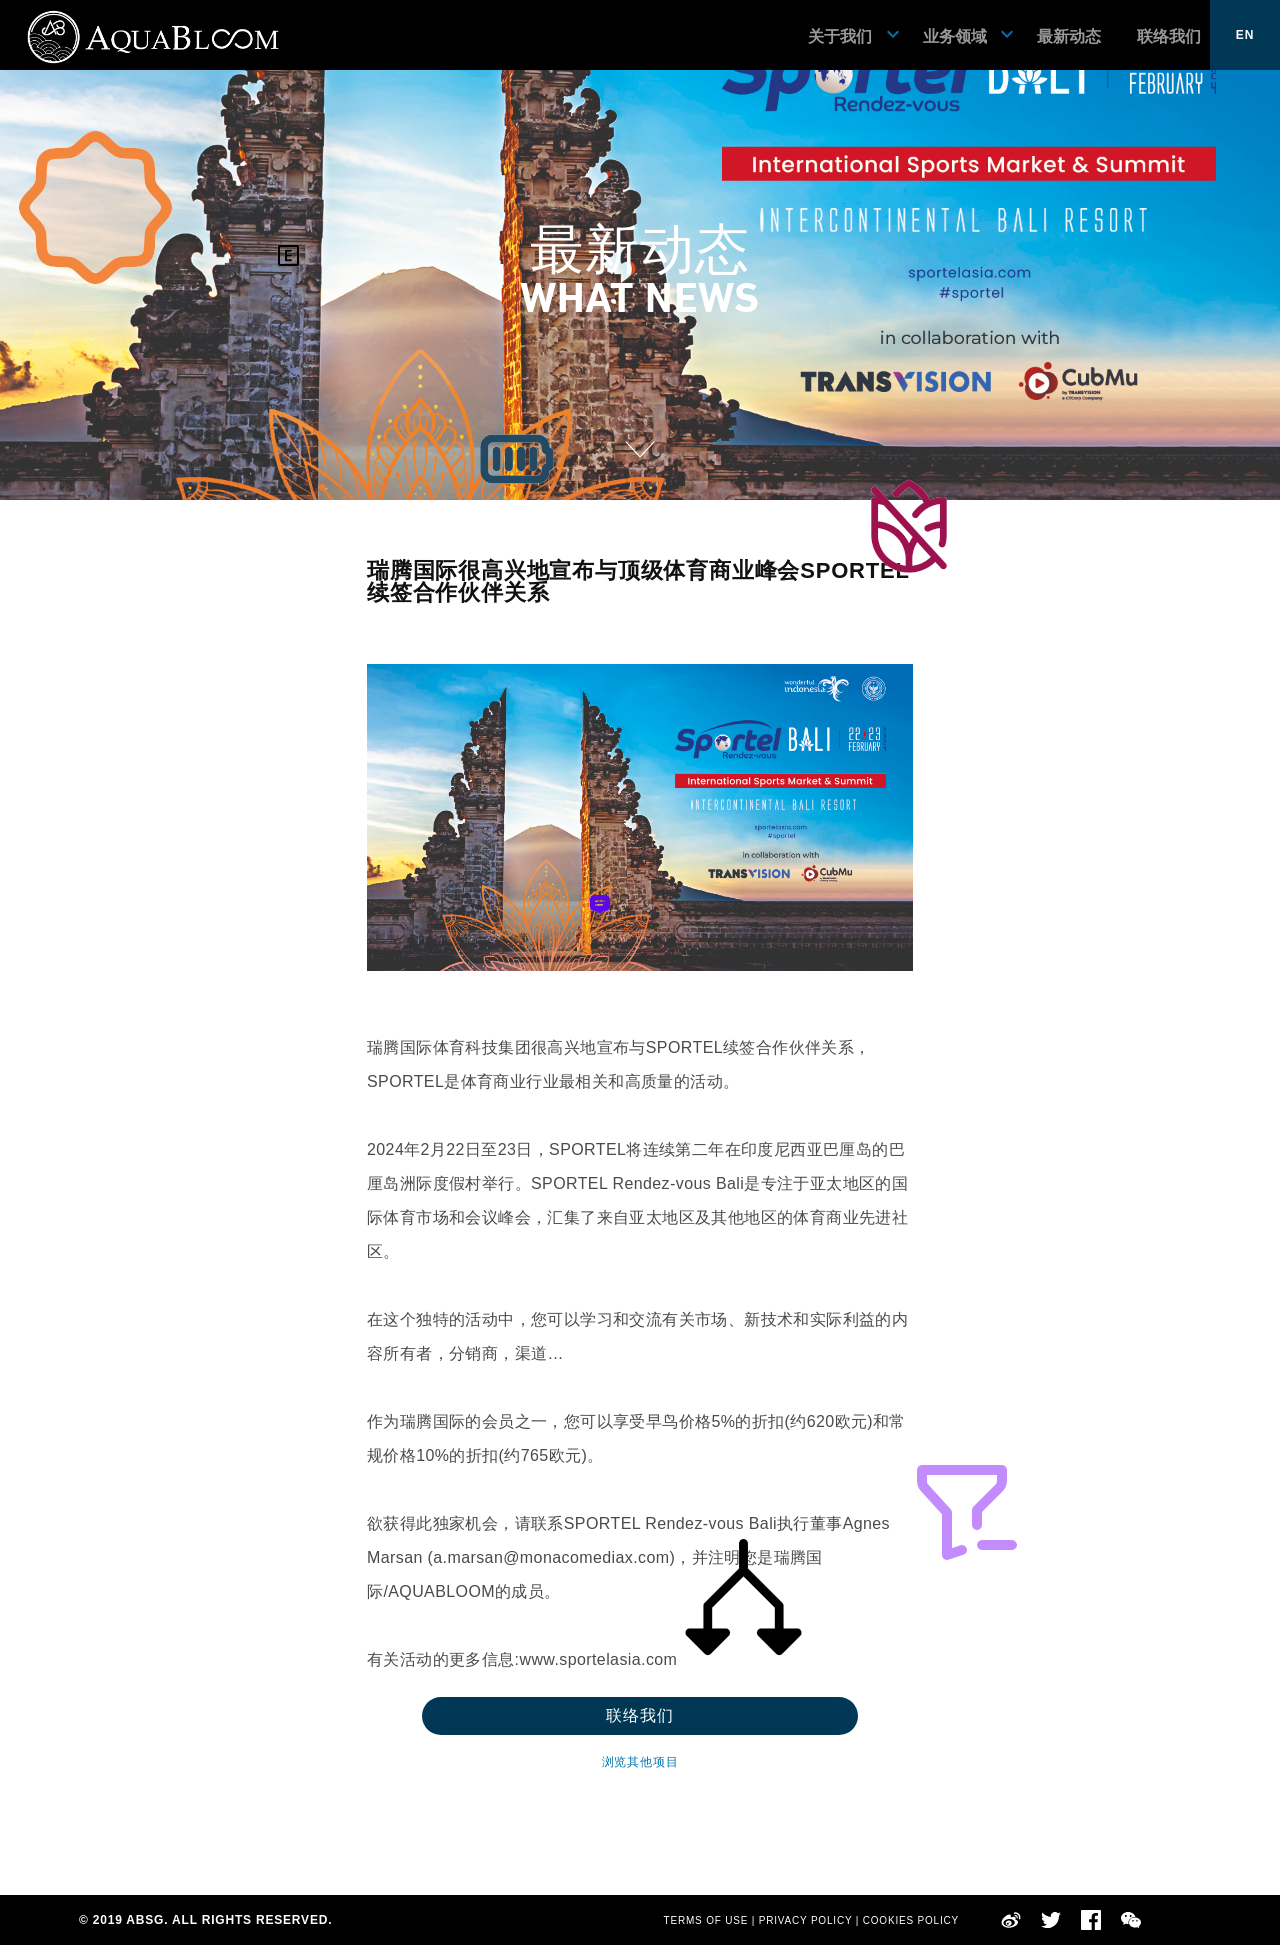 Image resolution: width=1280 pixels, height=1945 pixels. Describe the element at coordinates (743, 1601) in the screenshot. I see `split content into multiple paths` at that location.